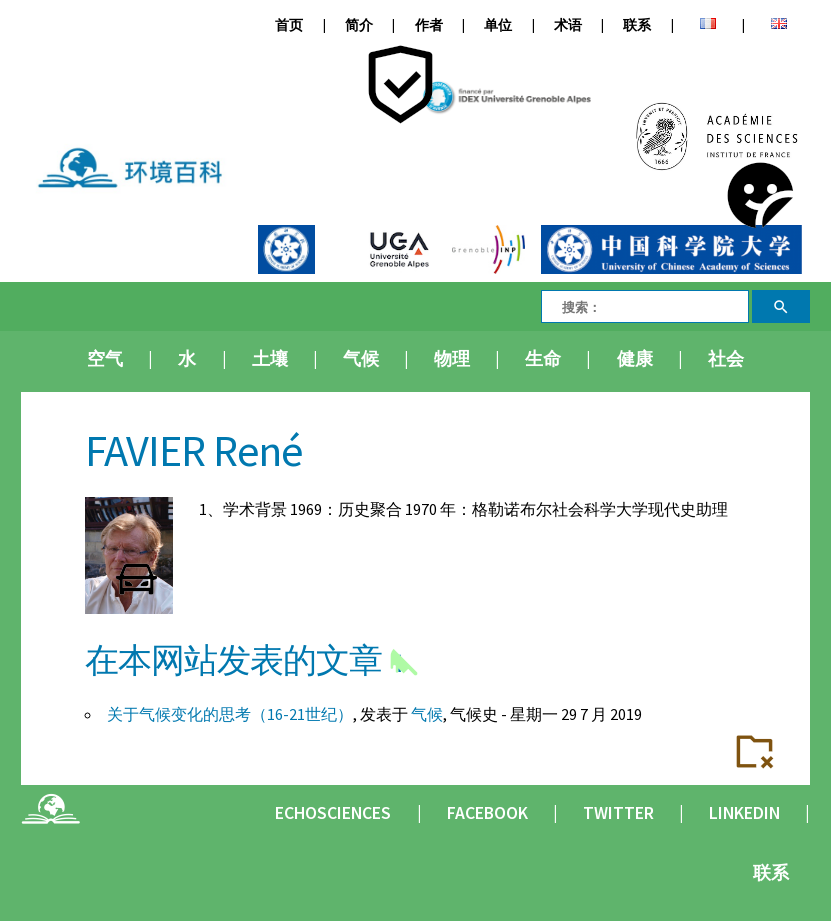  Describe the element at coordinates (400, 84) in the screenshot. I see `indicates verified security or protection status` at that location.